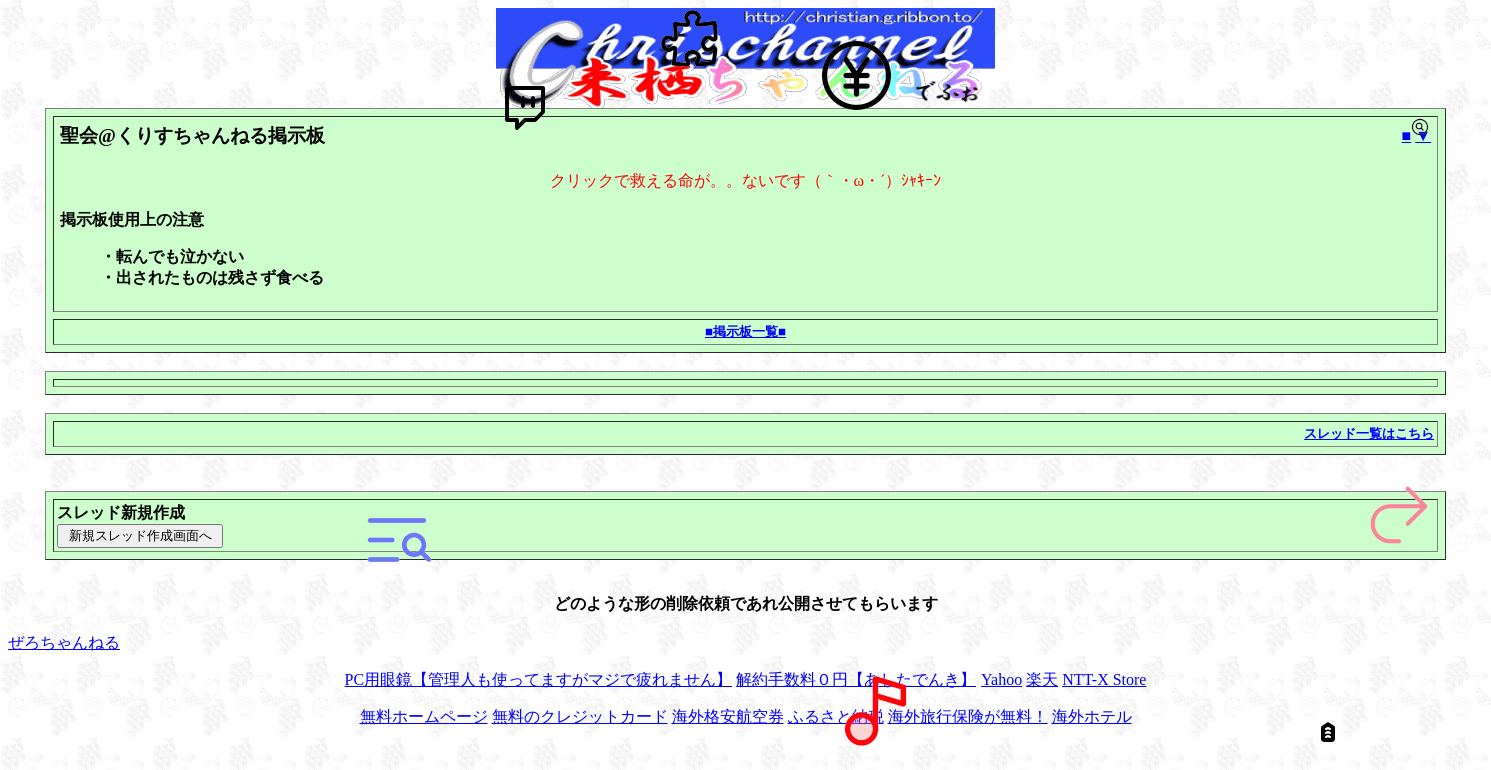  Describe the element at coordinates (397, 540) in the screenshot. I see `search within a list or document` at that location.